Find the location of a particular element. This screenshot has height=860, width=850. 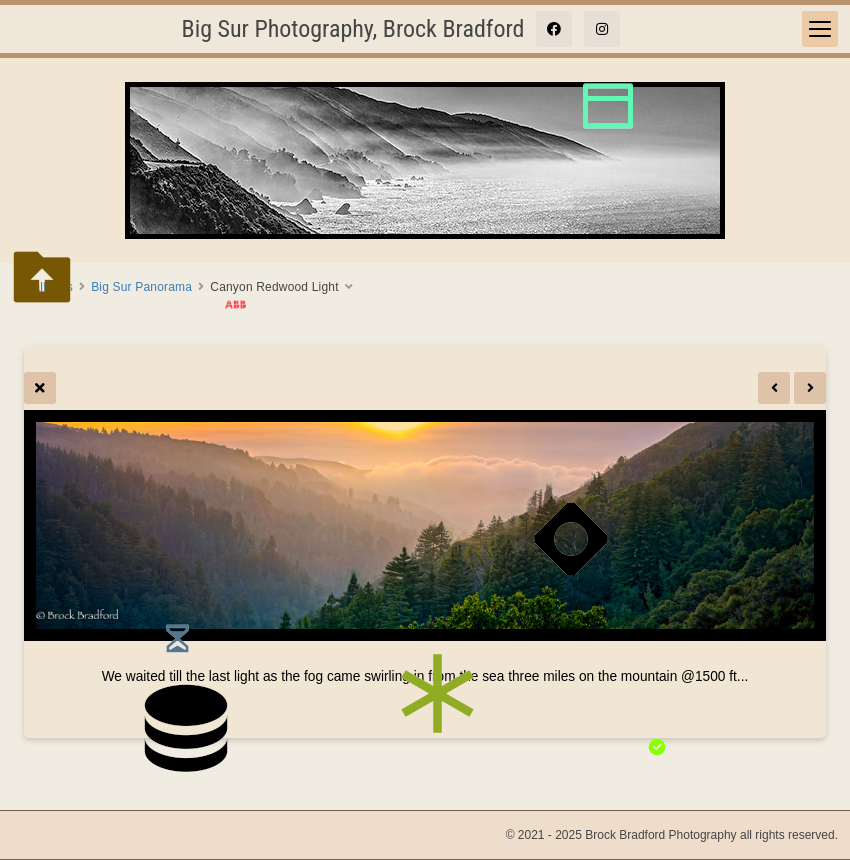

ABB company logo is located at coordinates (235, 304).